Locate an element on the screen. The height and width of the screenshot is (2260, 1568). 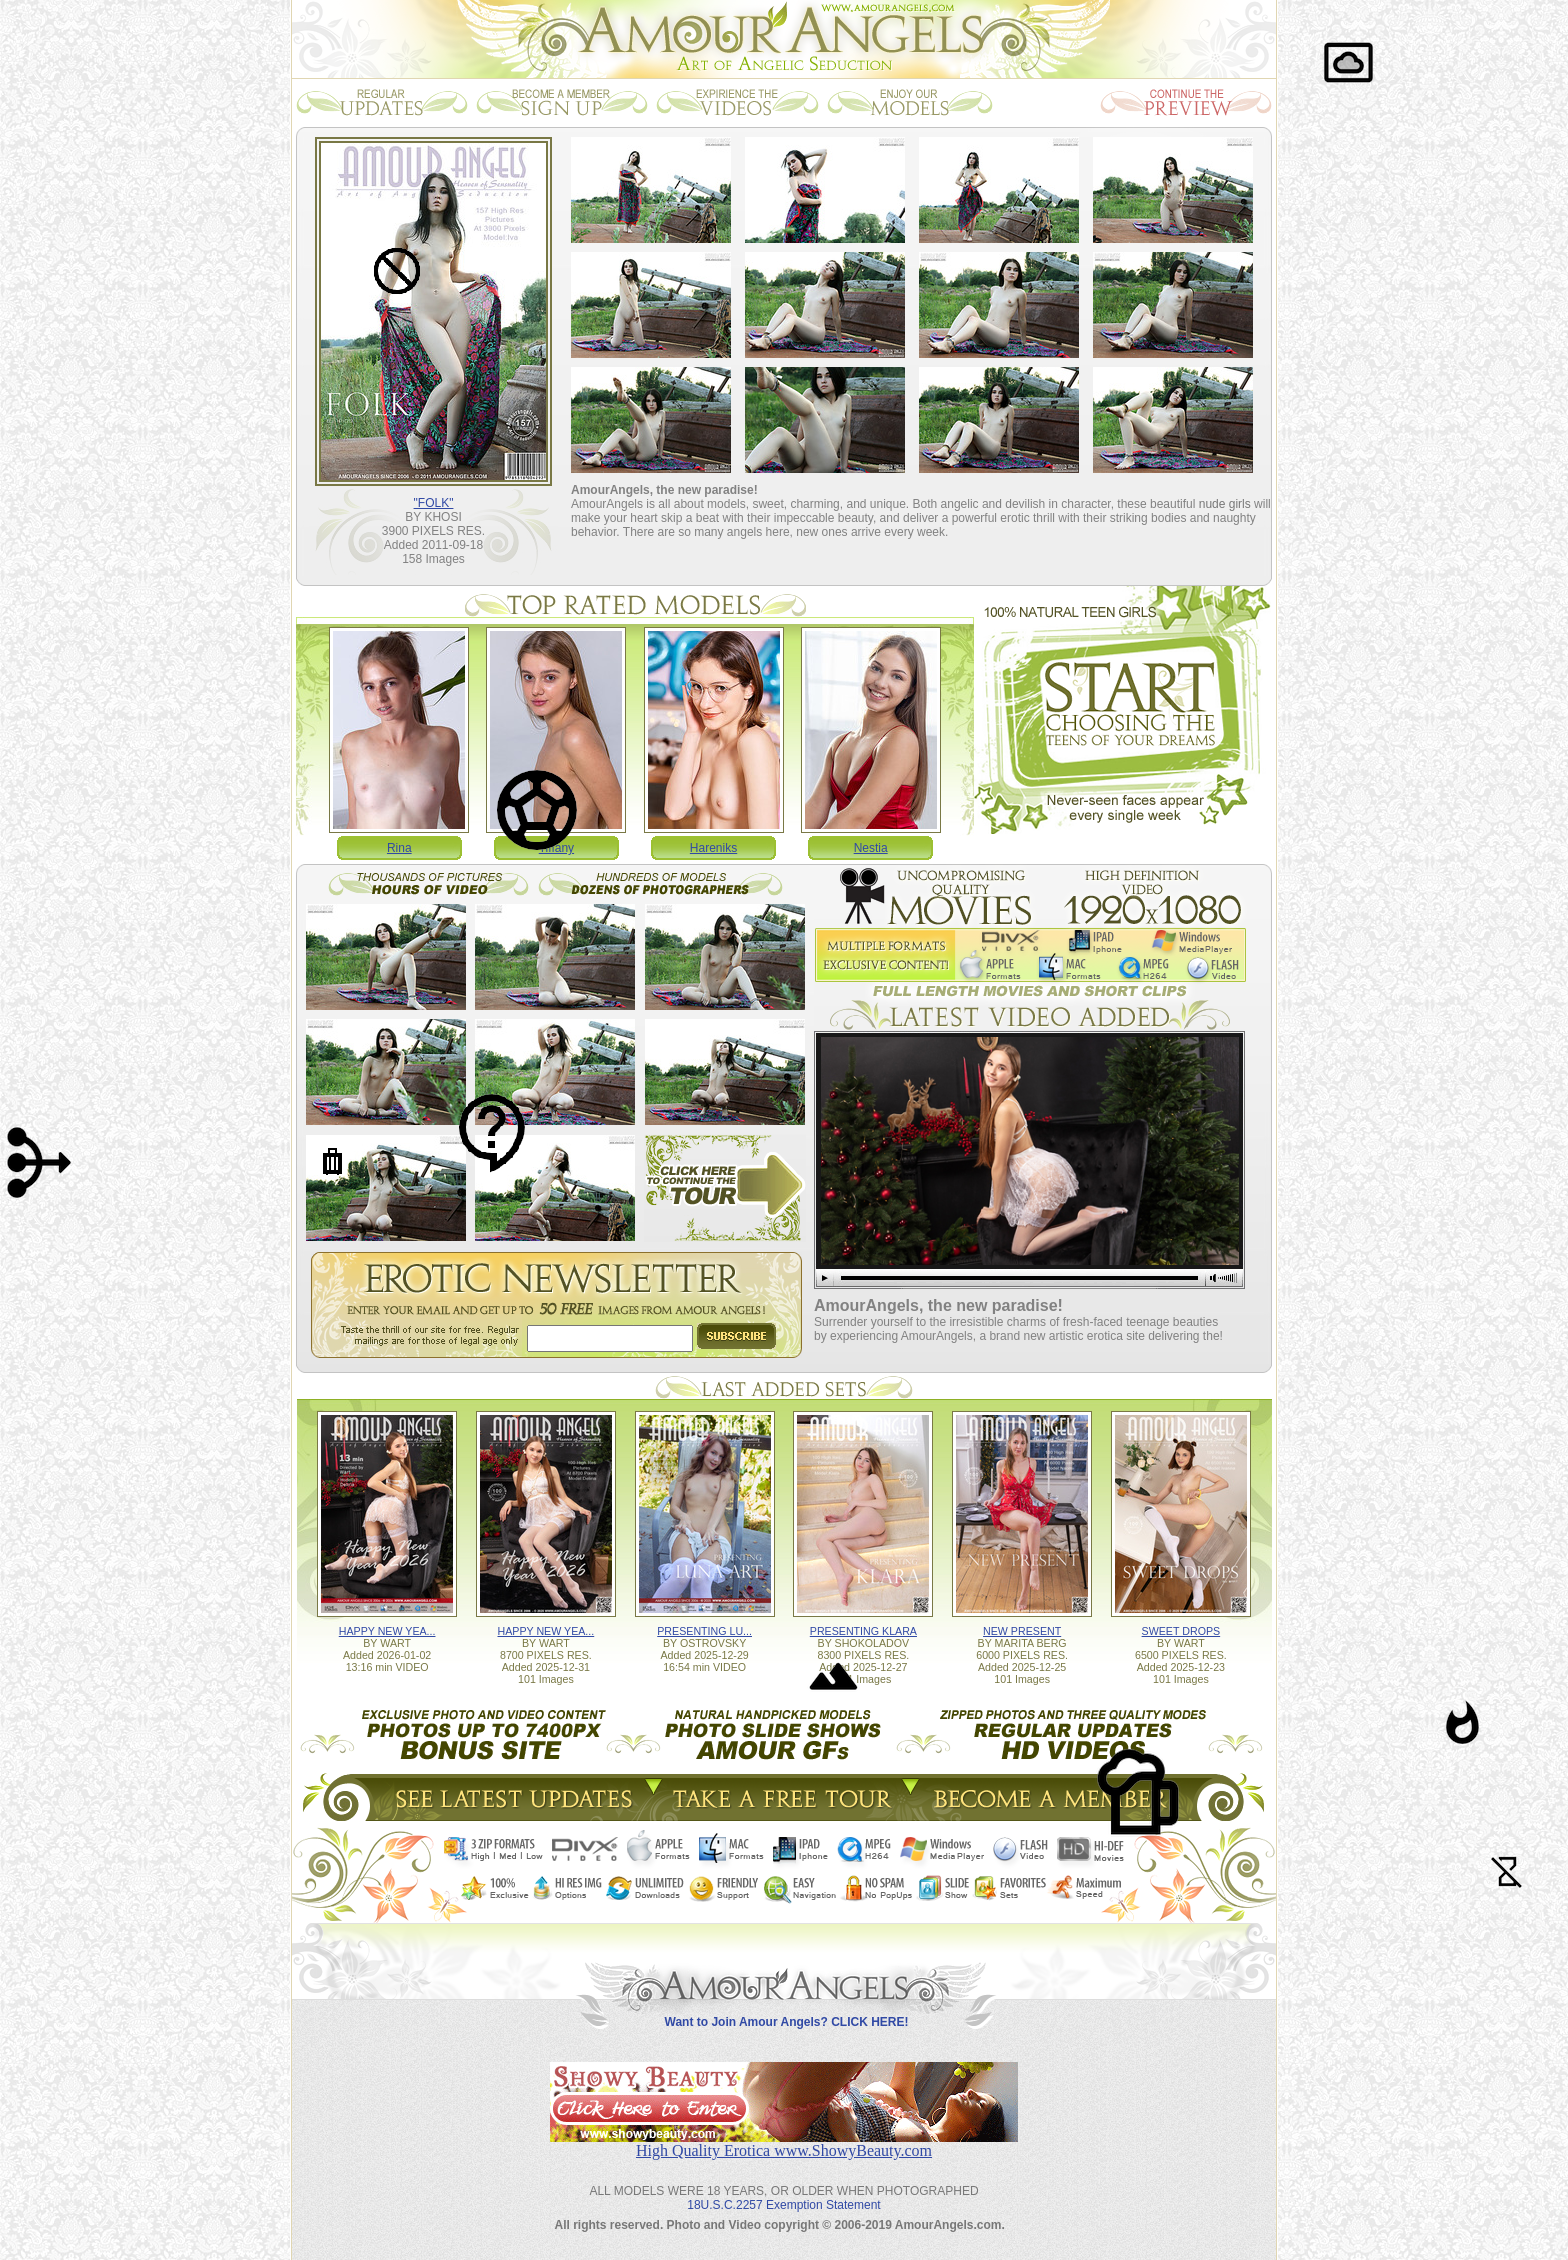
timer or countdown feature disabled is located at coordinates (1507, 1871).